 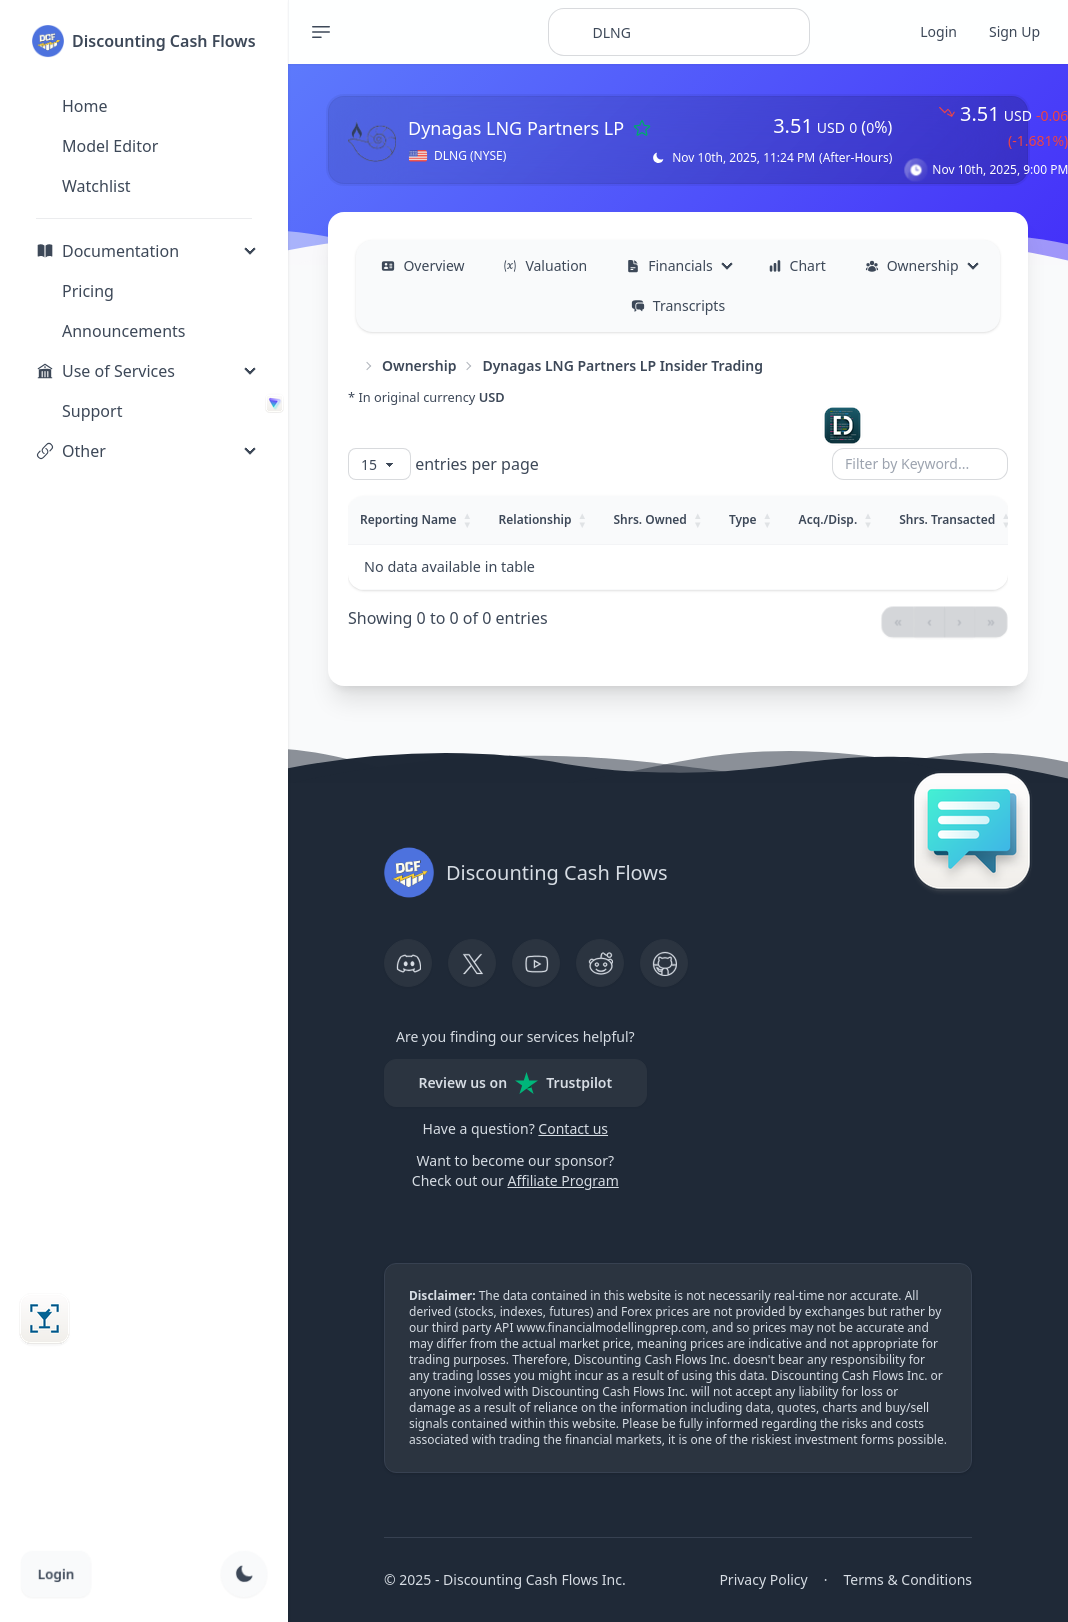 I want to click on open nomacs image viewer, so click(x=44, y=1318).